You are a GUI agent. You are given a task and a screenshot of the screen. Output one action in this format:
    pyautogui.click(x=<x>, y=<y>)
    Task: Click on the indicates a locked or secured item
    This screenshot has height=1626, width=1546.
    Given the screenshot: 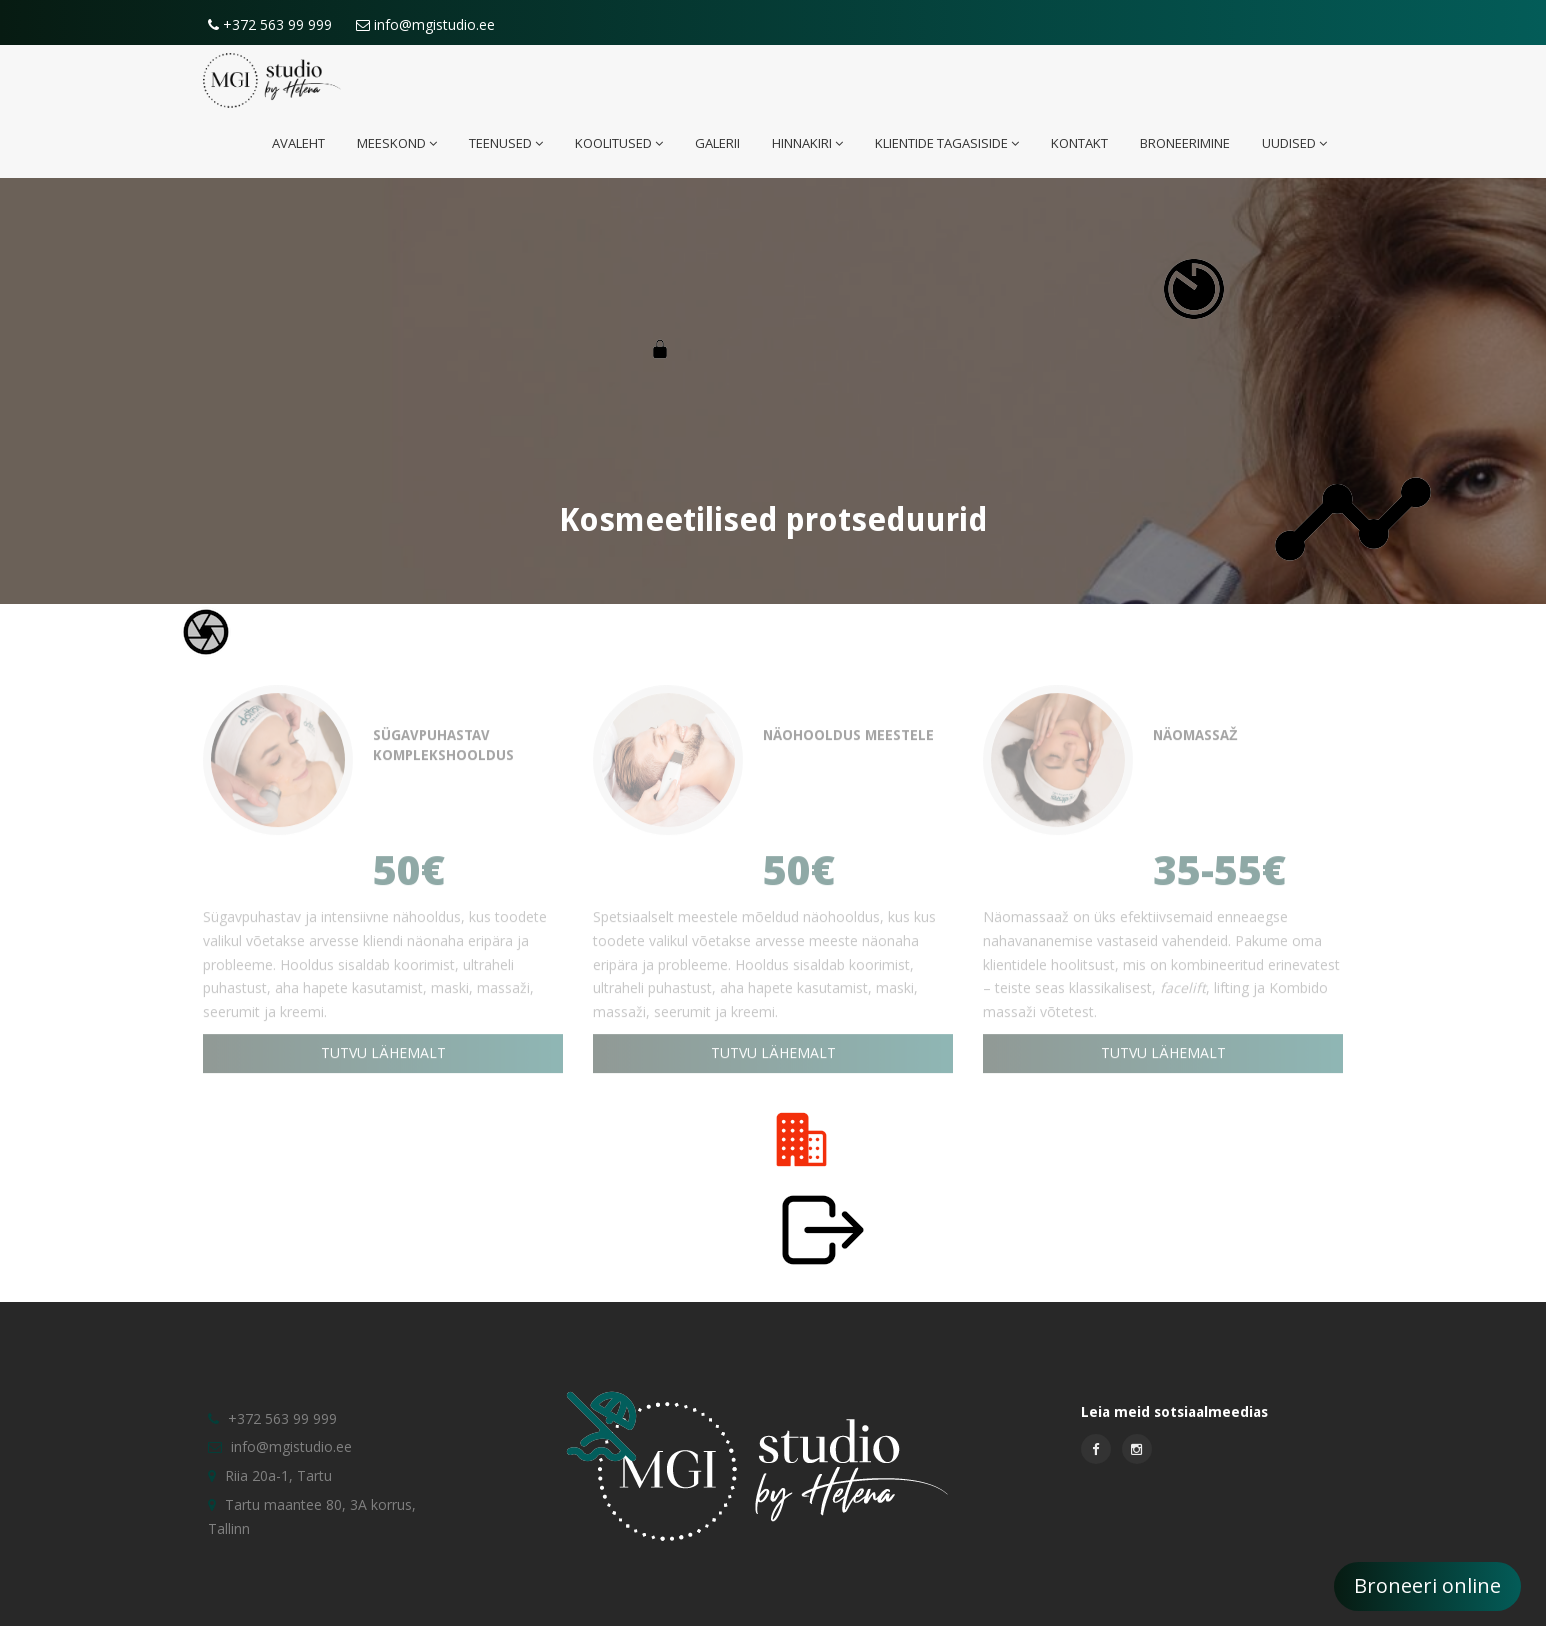 What is the action you would take?
    pyautogui.click(x=660, y=349)
    